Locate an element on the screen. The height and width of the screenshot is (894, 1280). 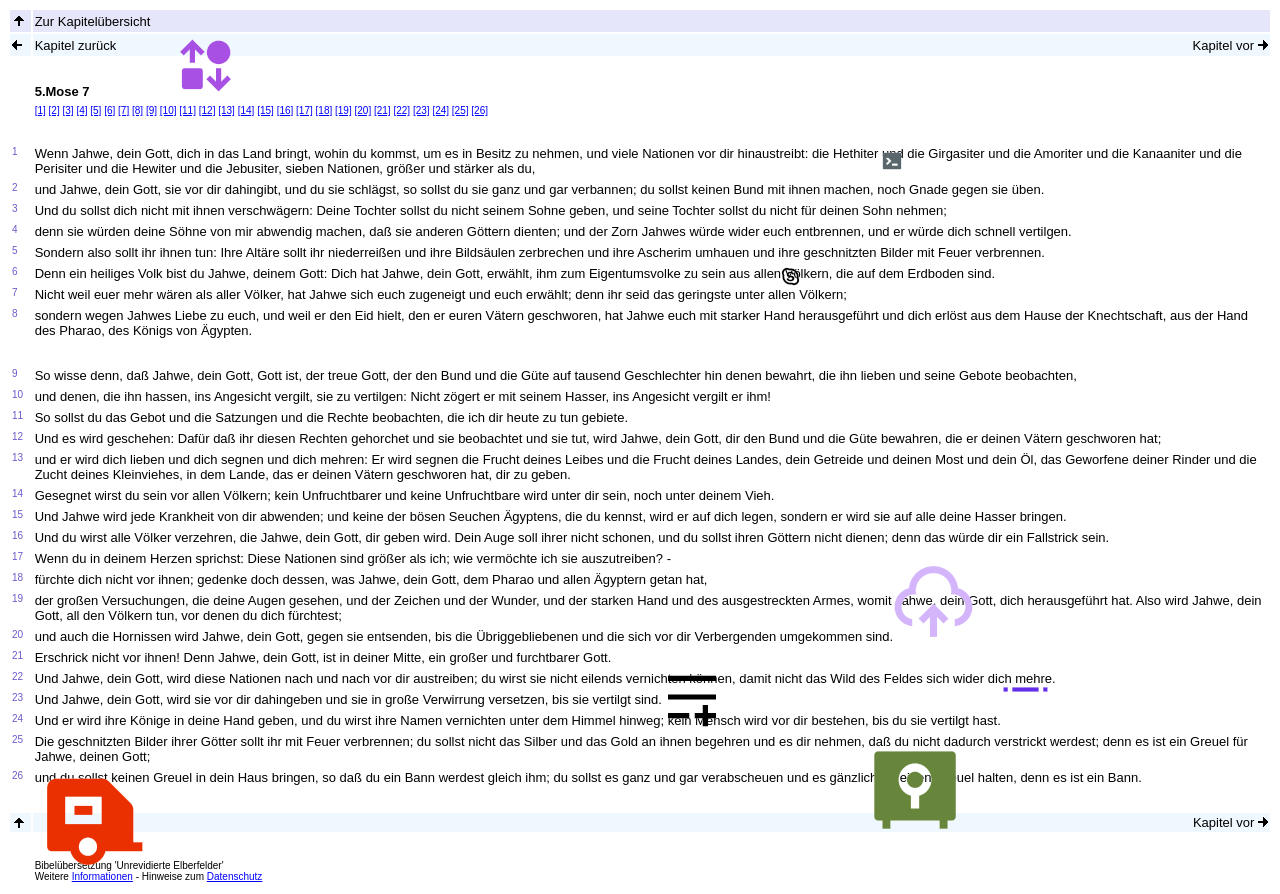
view caravan or RV rental options is located at coordinates (92, 819).